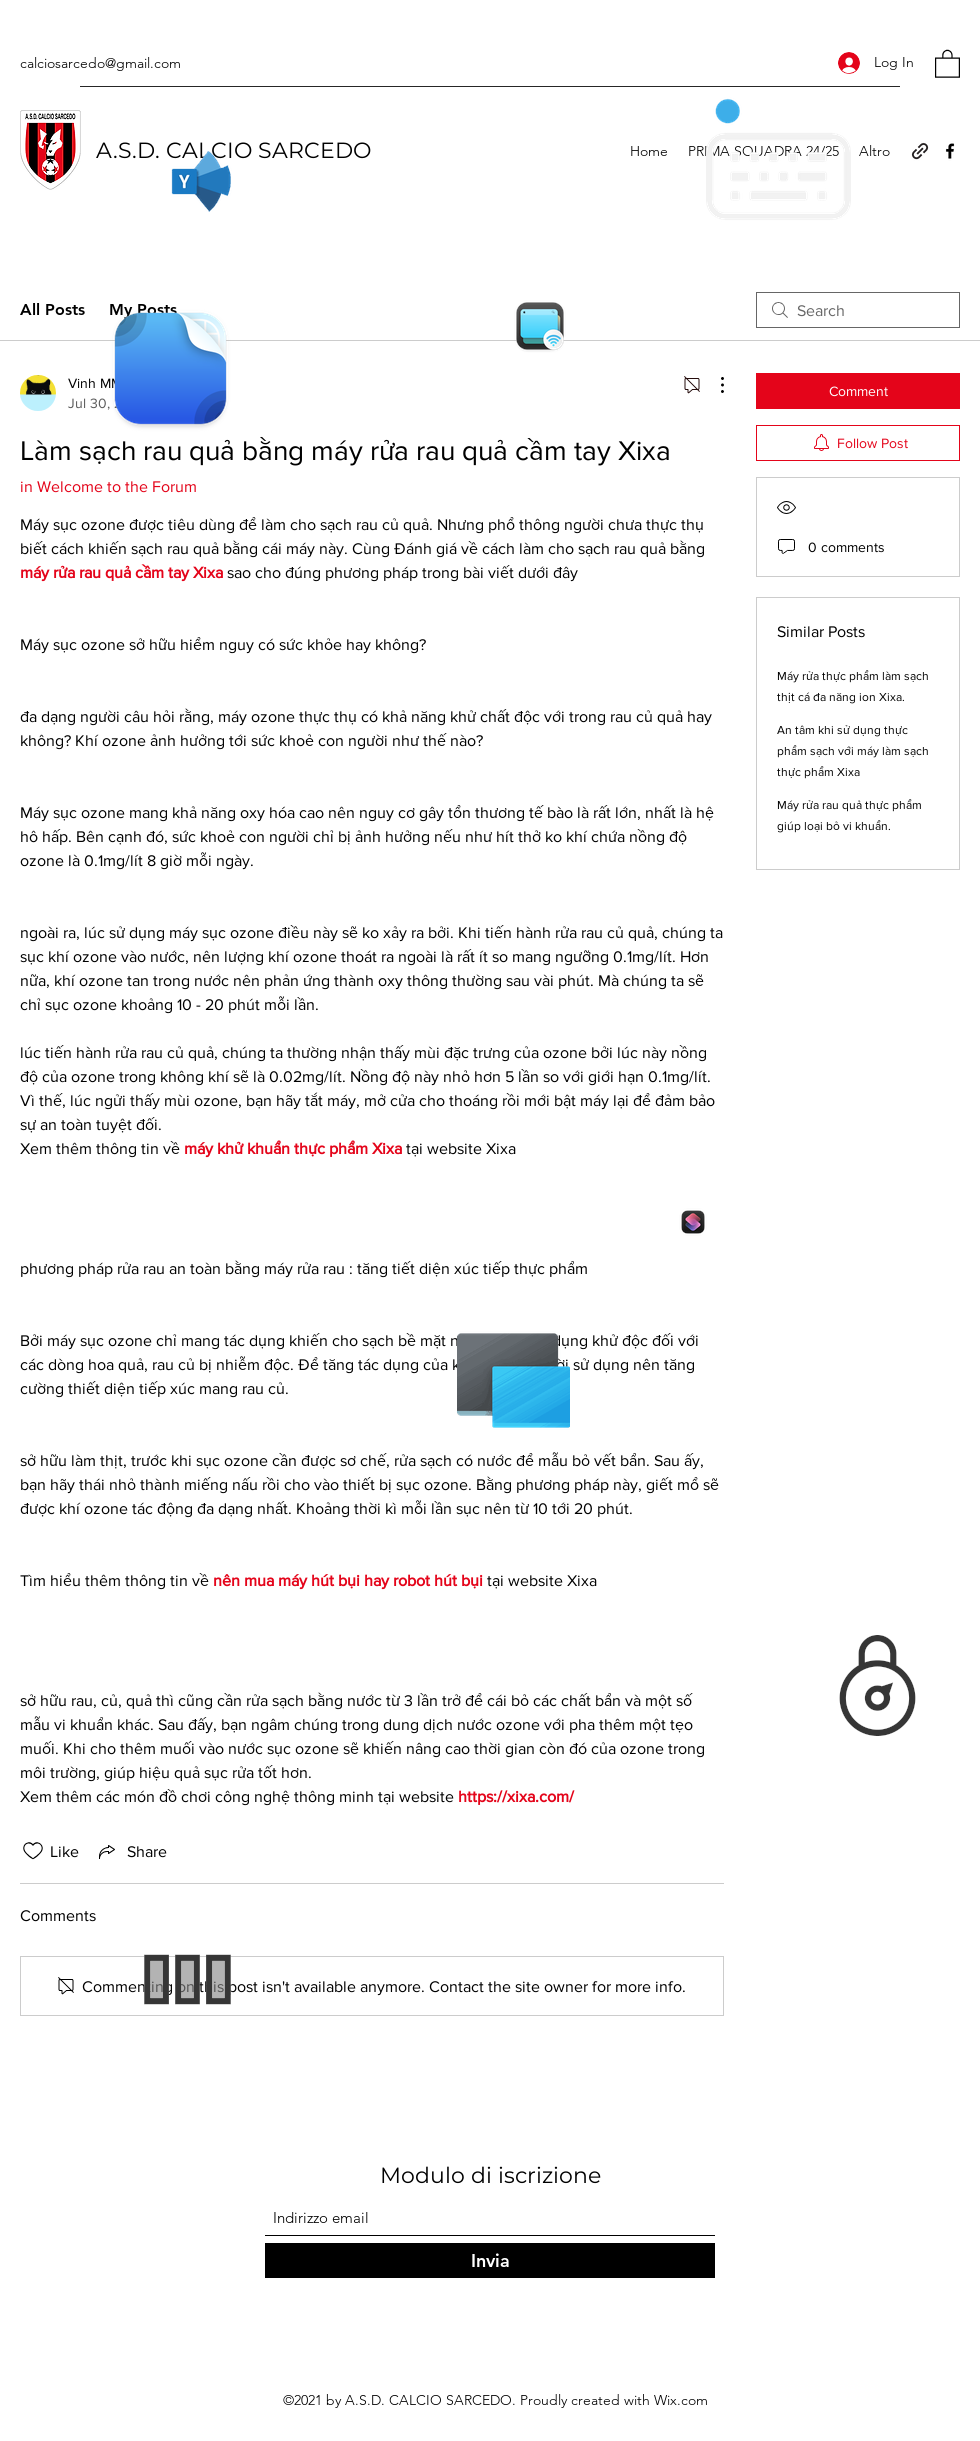 Image resolution: width=980 pixels, height=2441 pixels. Describe the element at coordinates (877, 1685) in the screenshot. I see `open two-factor authentication app` at that location.